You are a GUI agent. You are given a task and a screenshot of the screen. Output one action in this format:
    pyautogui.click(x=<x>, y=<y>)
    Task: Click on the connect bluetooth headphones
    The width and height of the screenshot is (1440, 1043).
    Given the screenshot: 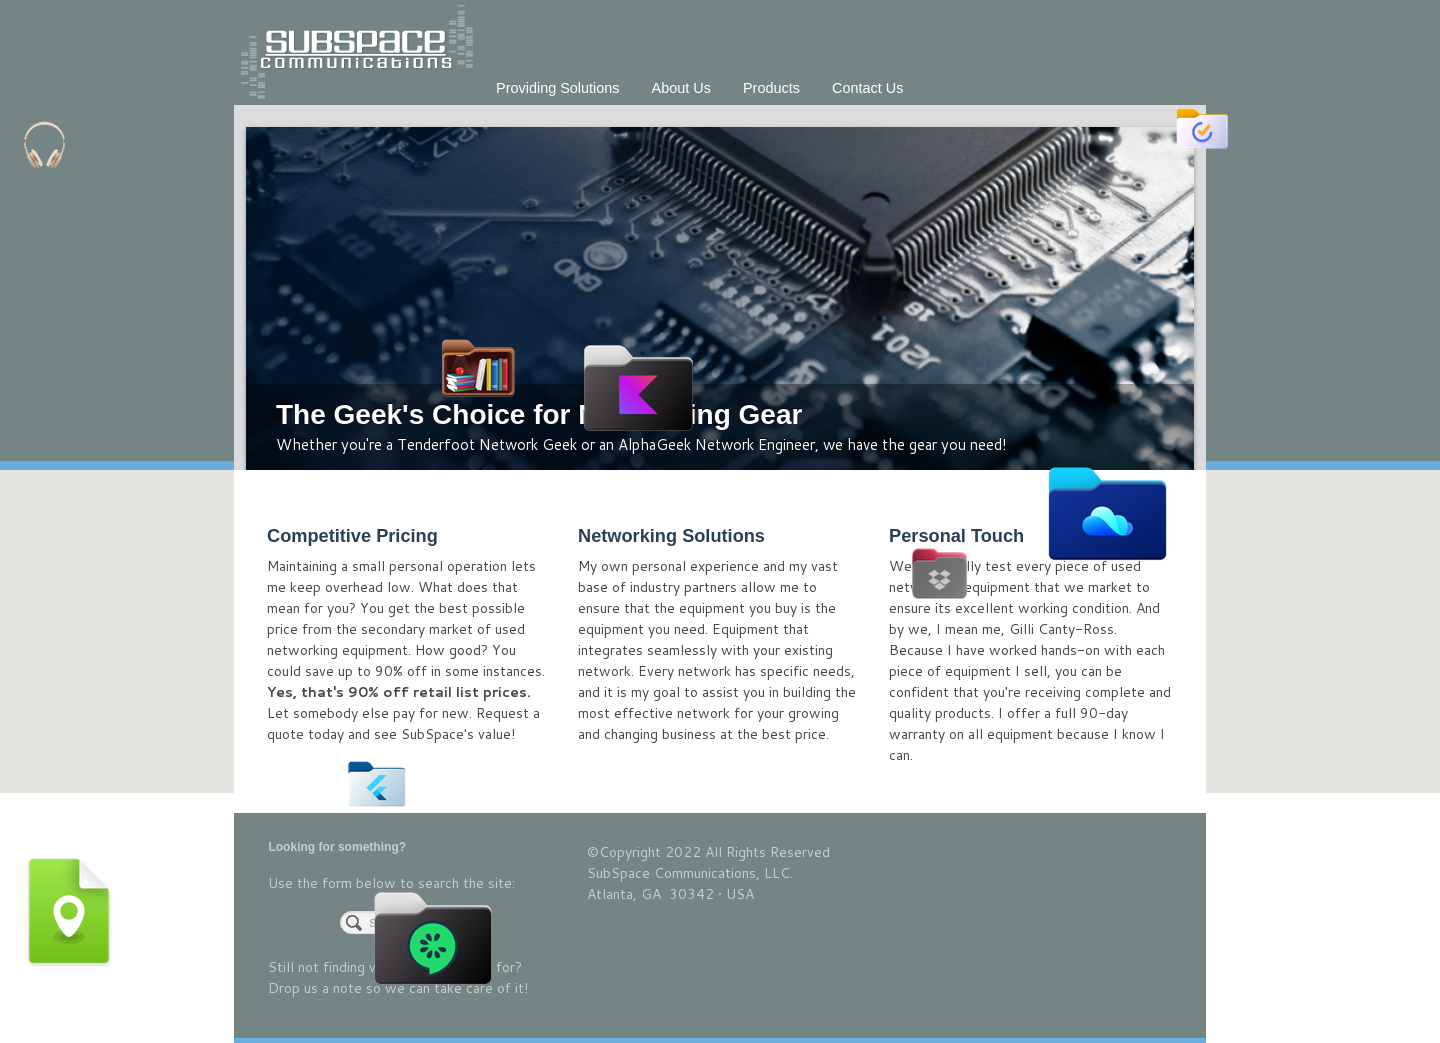 What is the action you would take?
    pyautogui.click(x=44, y=144)
    